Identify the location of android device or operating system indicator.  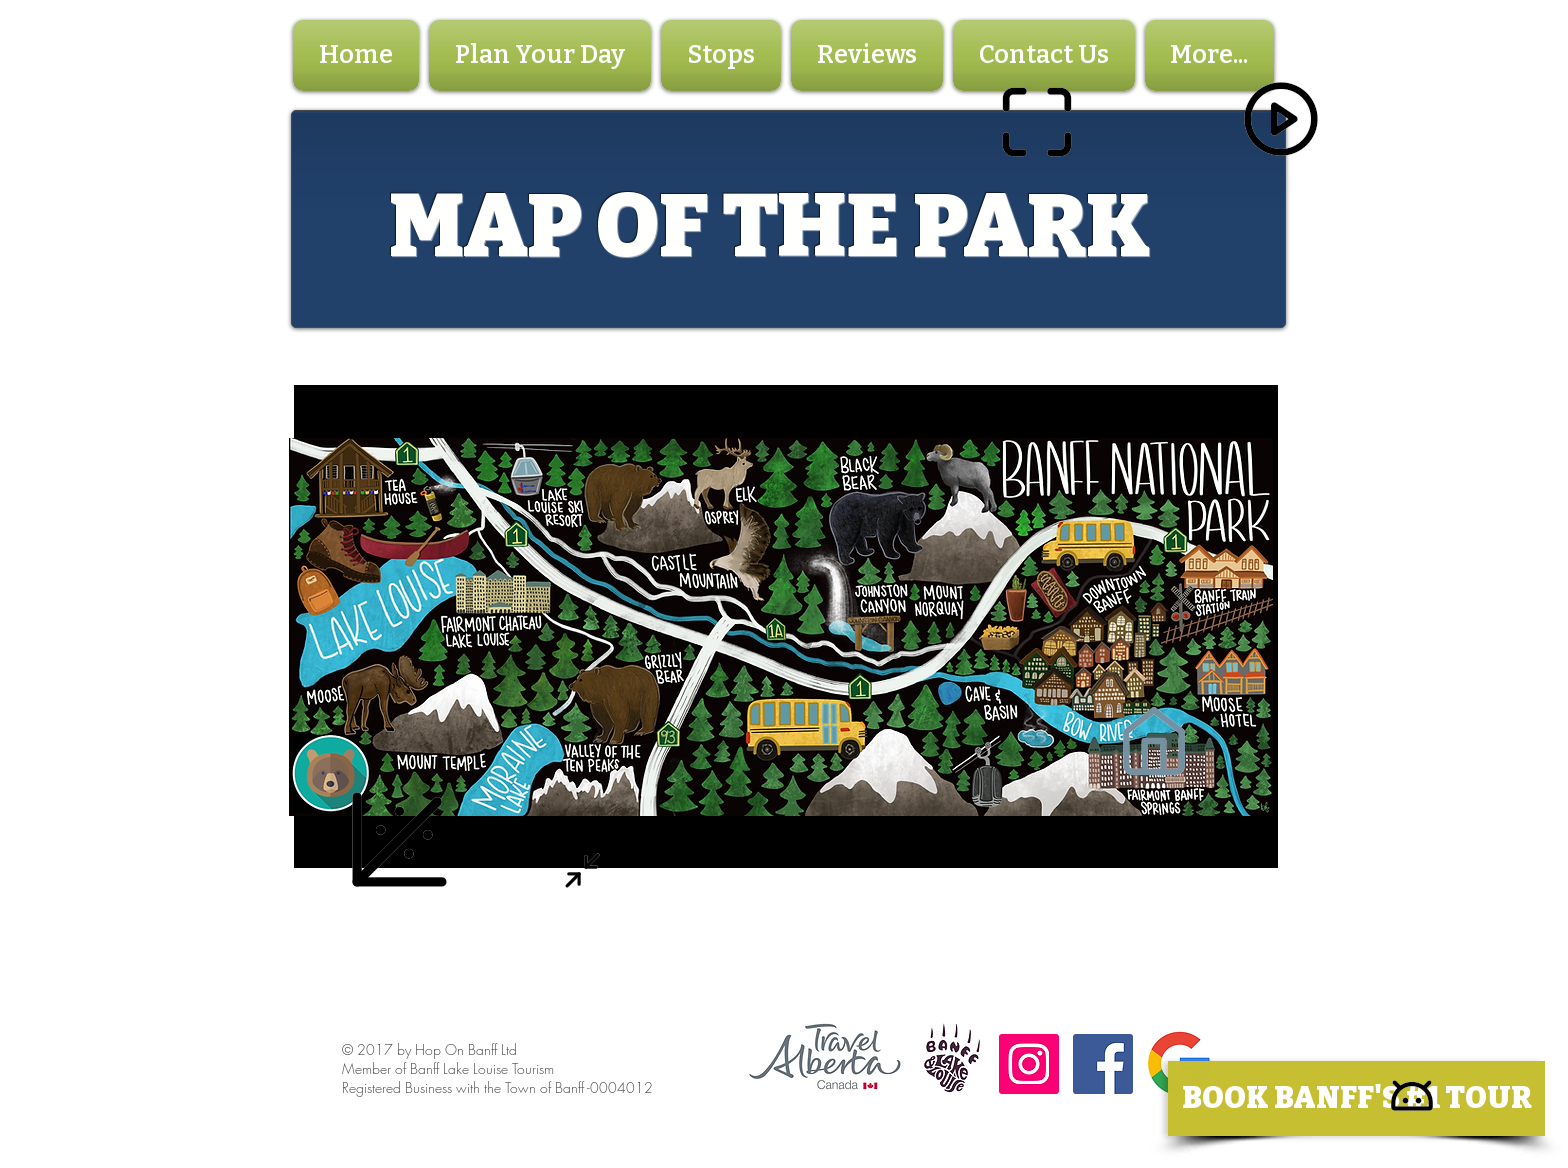
(1412, 1097).